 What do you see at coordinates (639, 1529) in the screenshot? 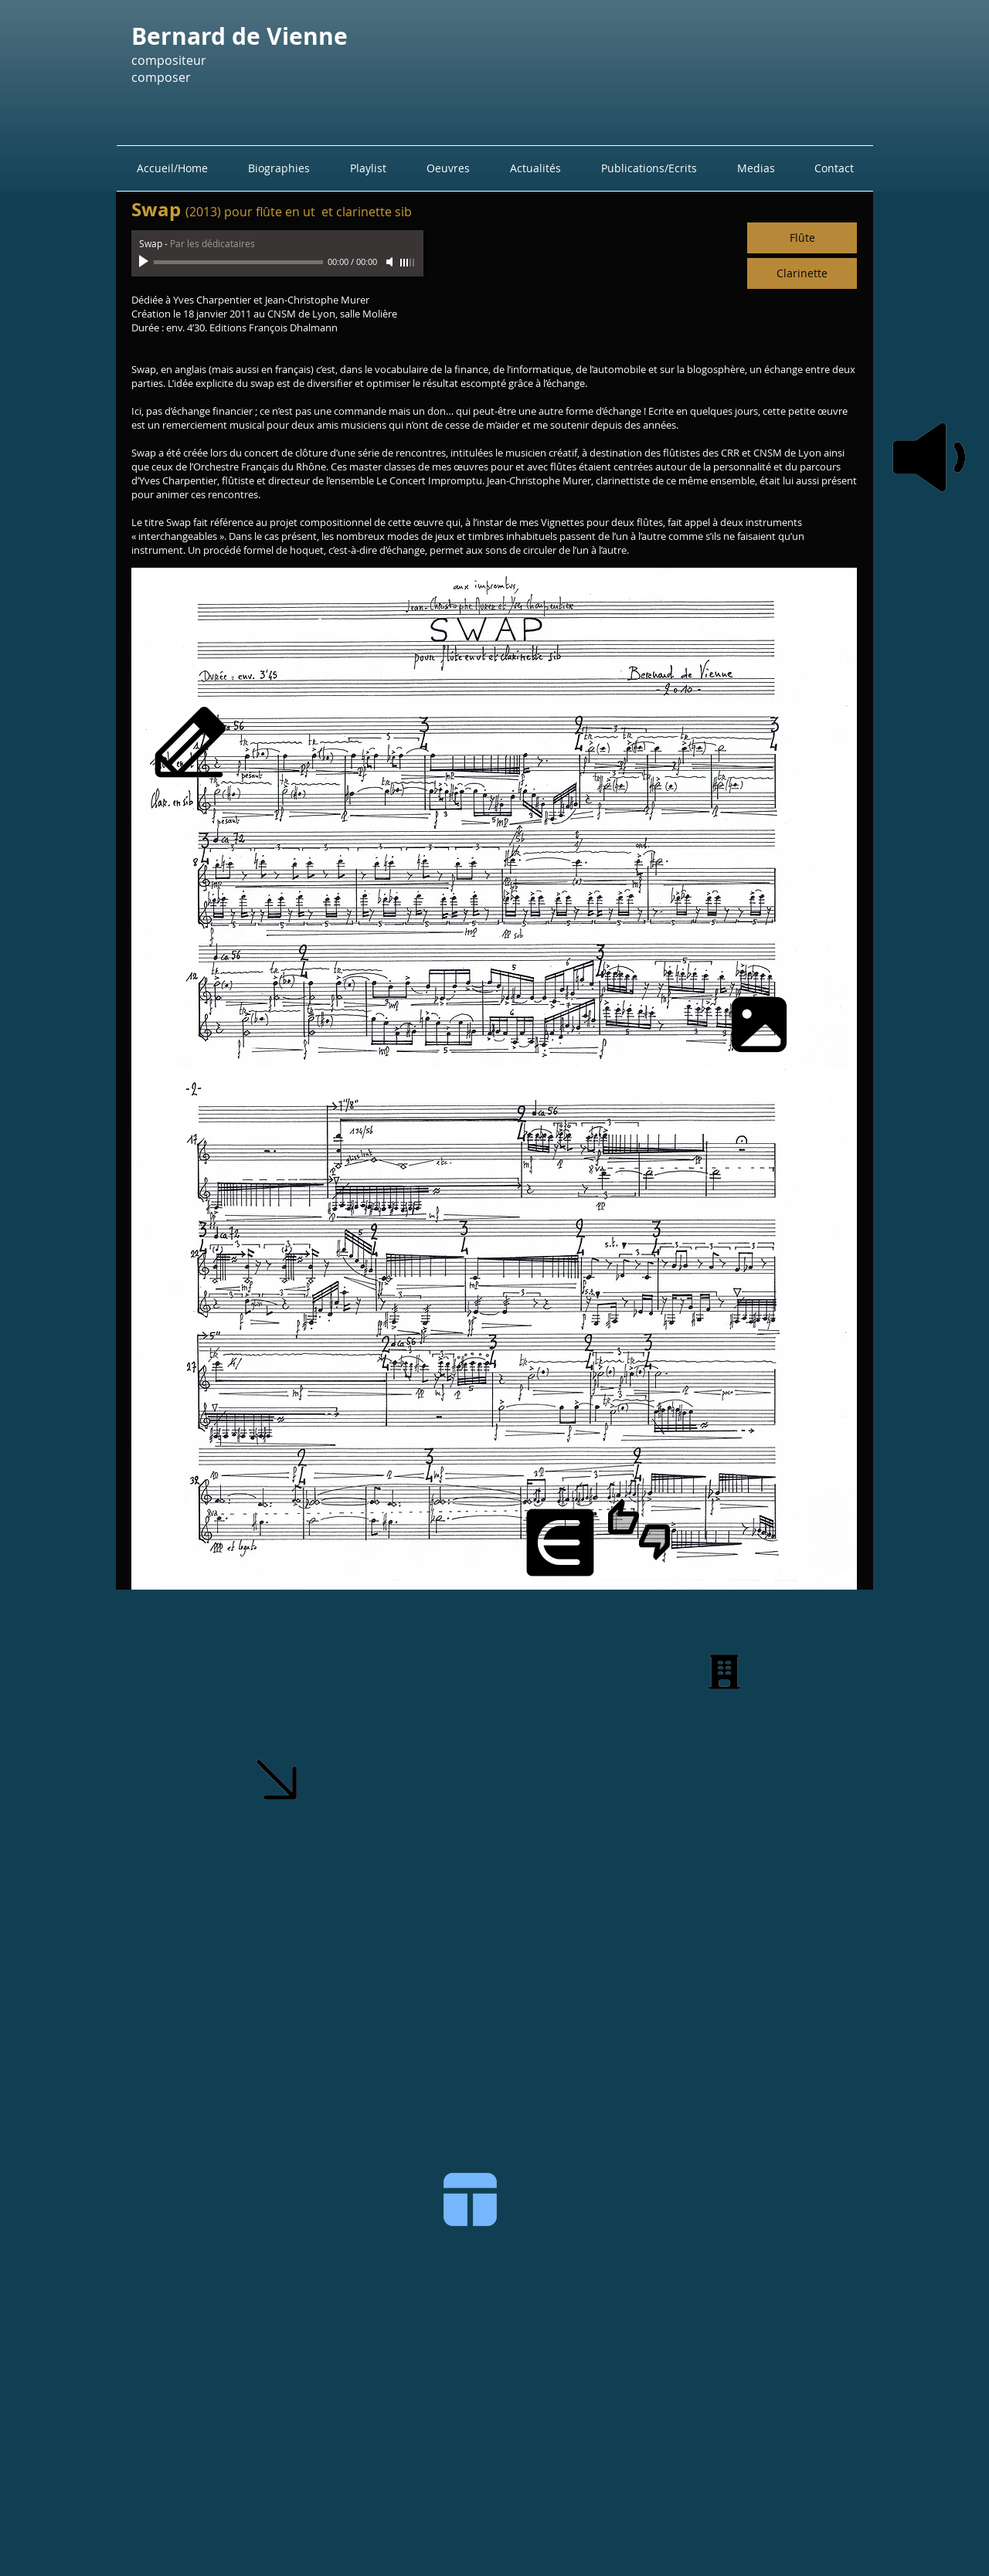
I see `rate or provide feedback` at bounding box center [639, 1529].